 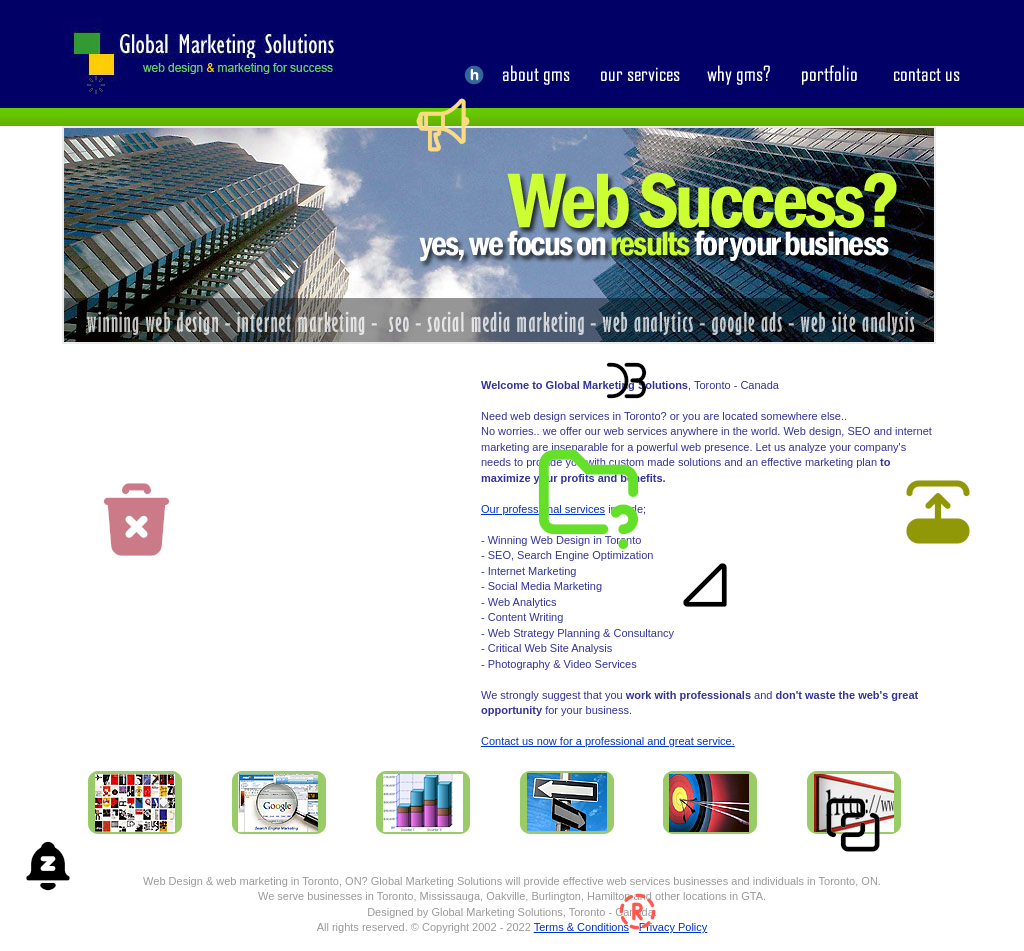 I want to click on indicates content is loading, so click(x=96, y=85).